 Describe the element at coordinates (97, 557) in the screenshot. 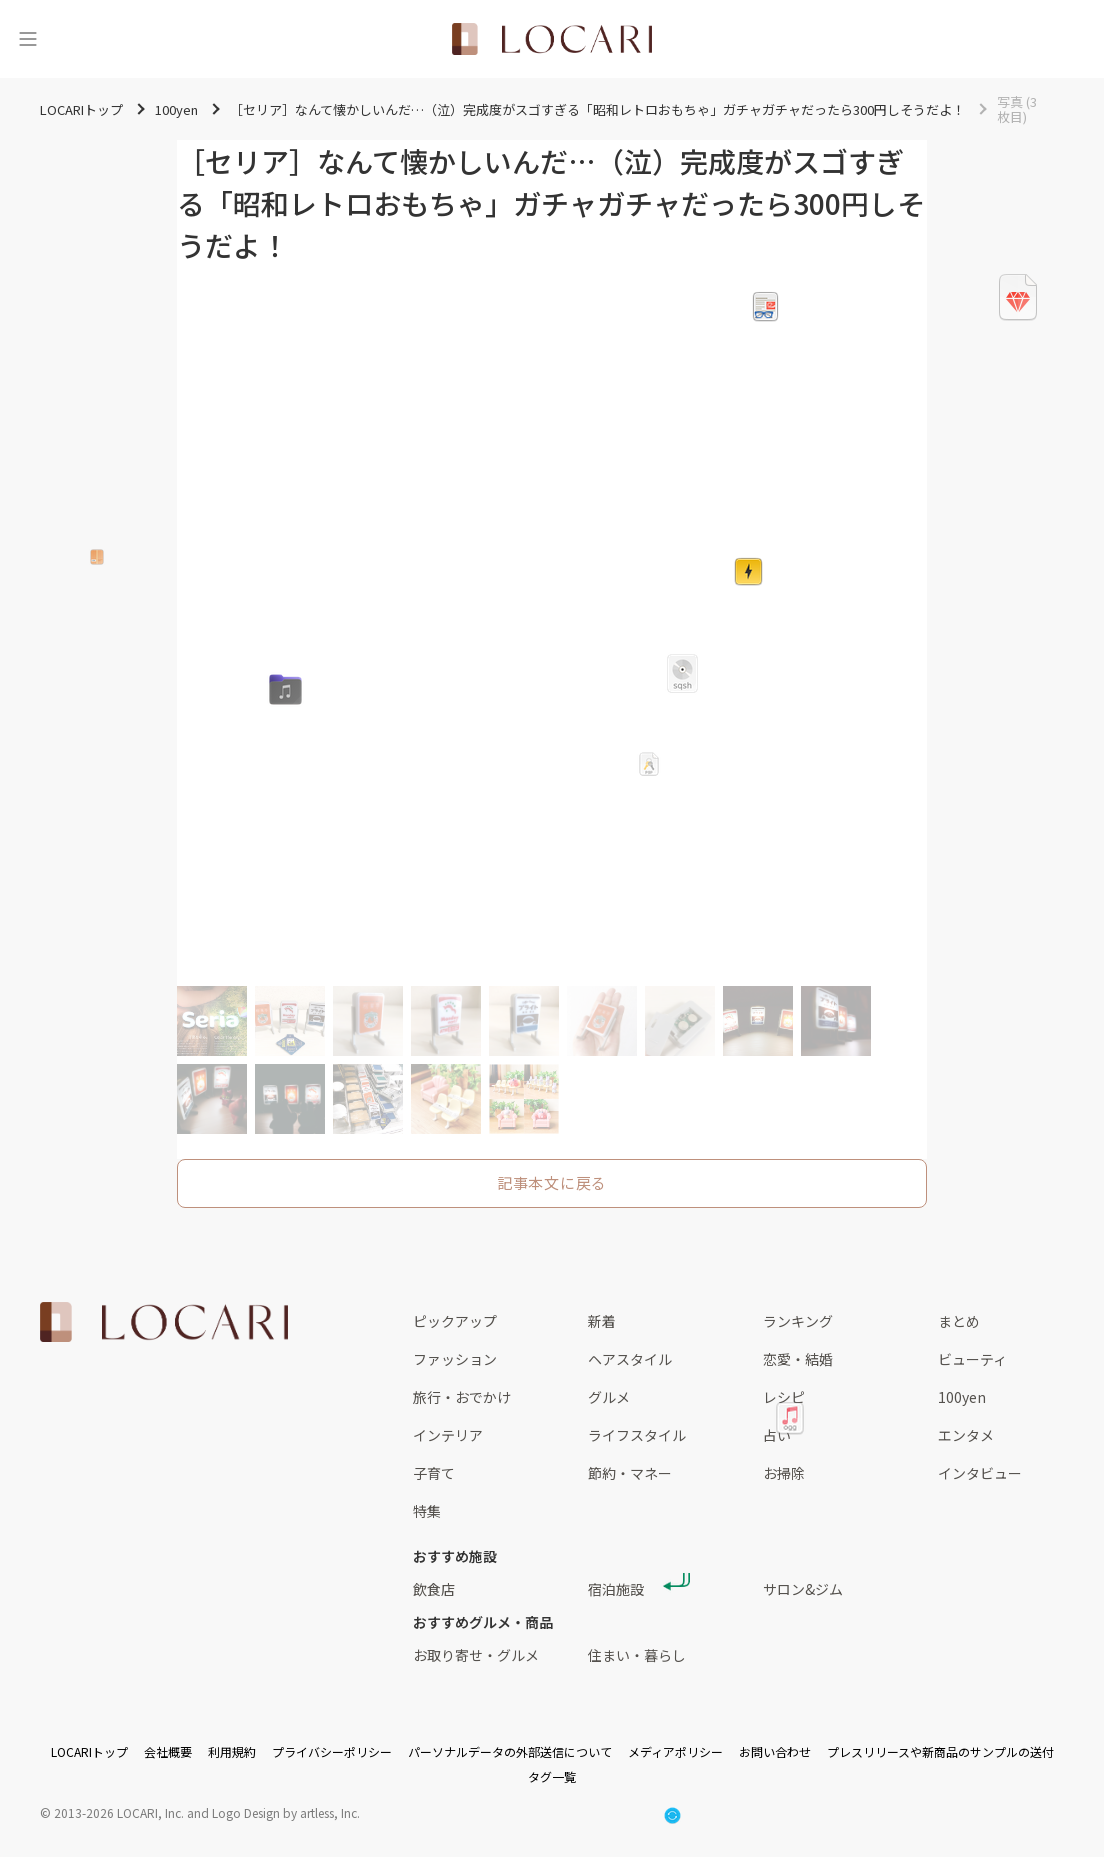

I see `a compressed or archived file` at that location.